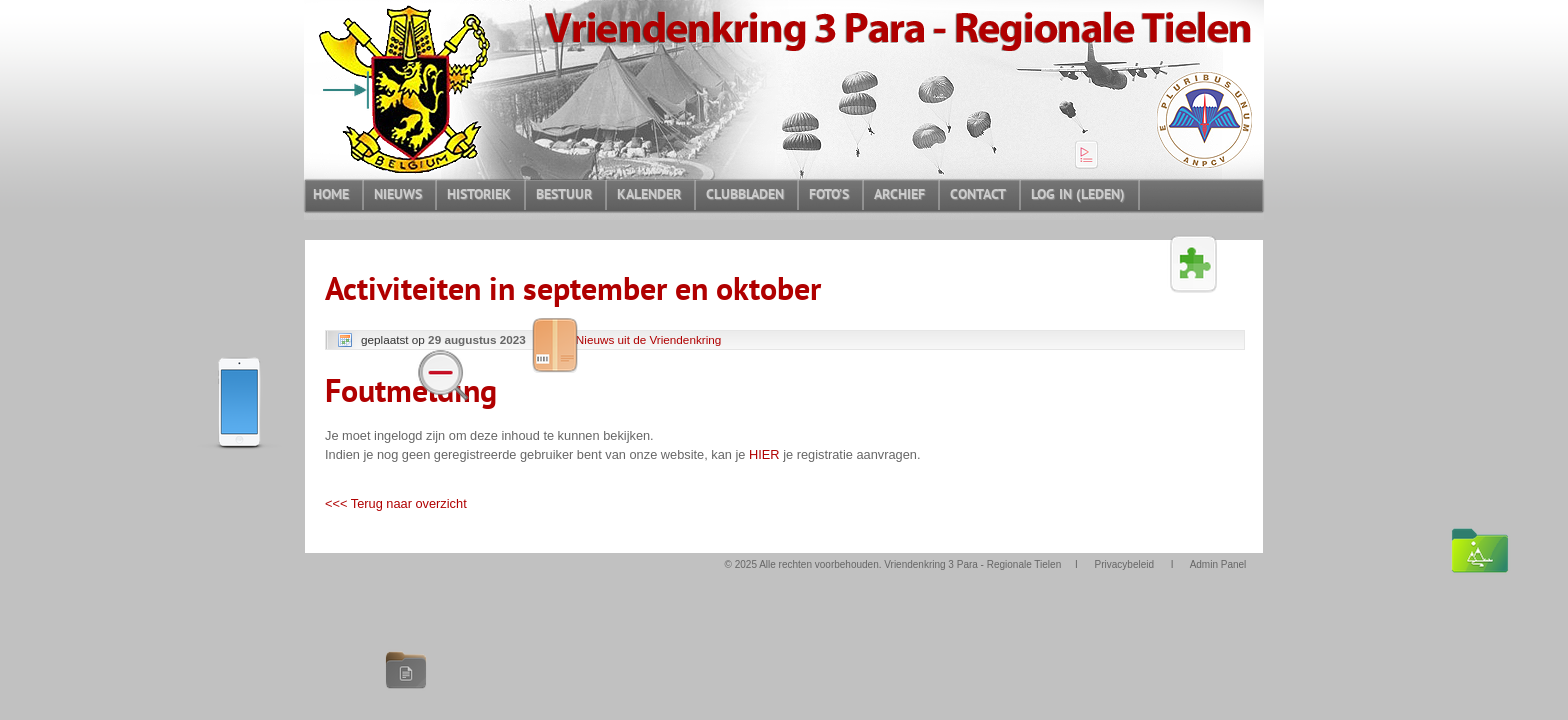  I want to click on firefox browser extension or add-on installer file, so click(1193, 263).